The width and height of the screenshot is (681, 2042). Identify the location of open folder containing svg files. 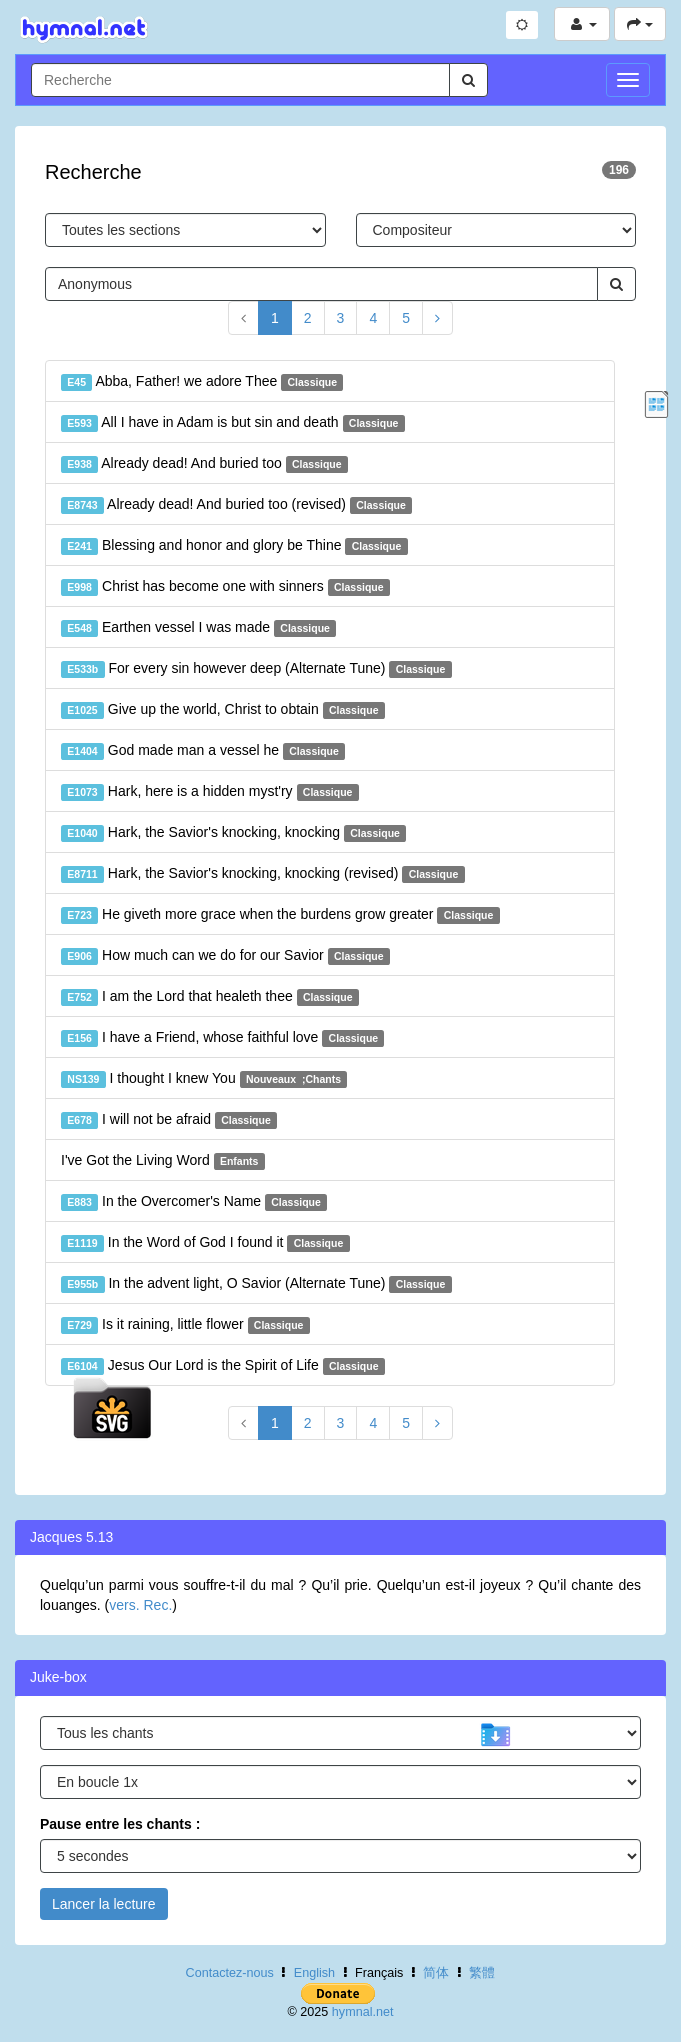
(112, 1410).